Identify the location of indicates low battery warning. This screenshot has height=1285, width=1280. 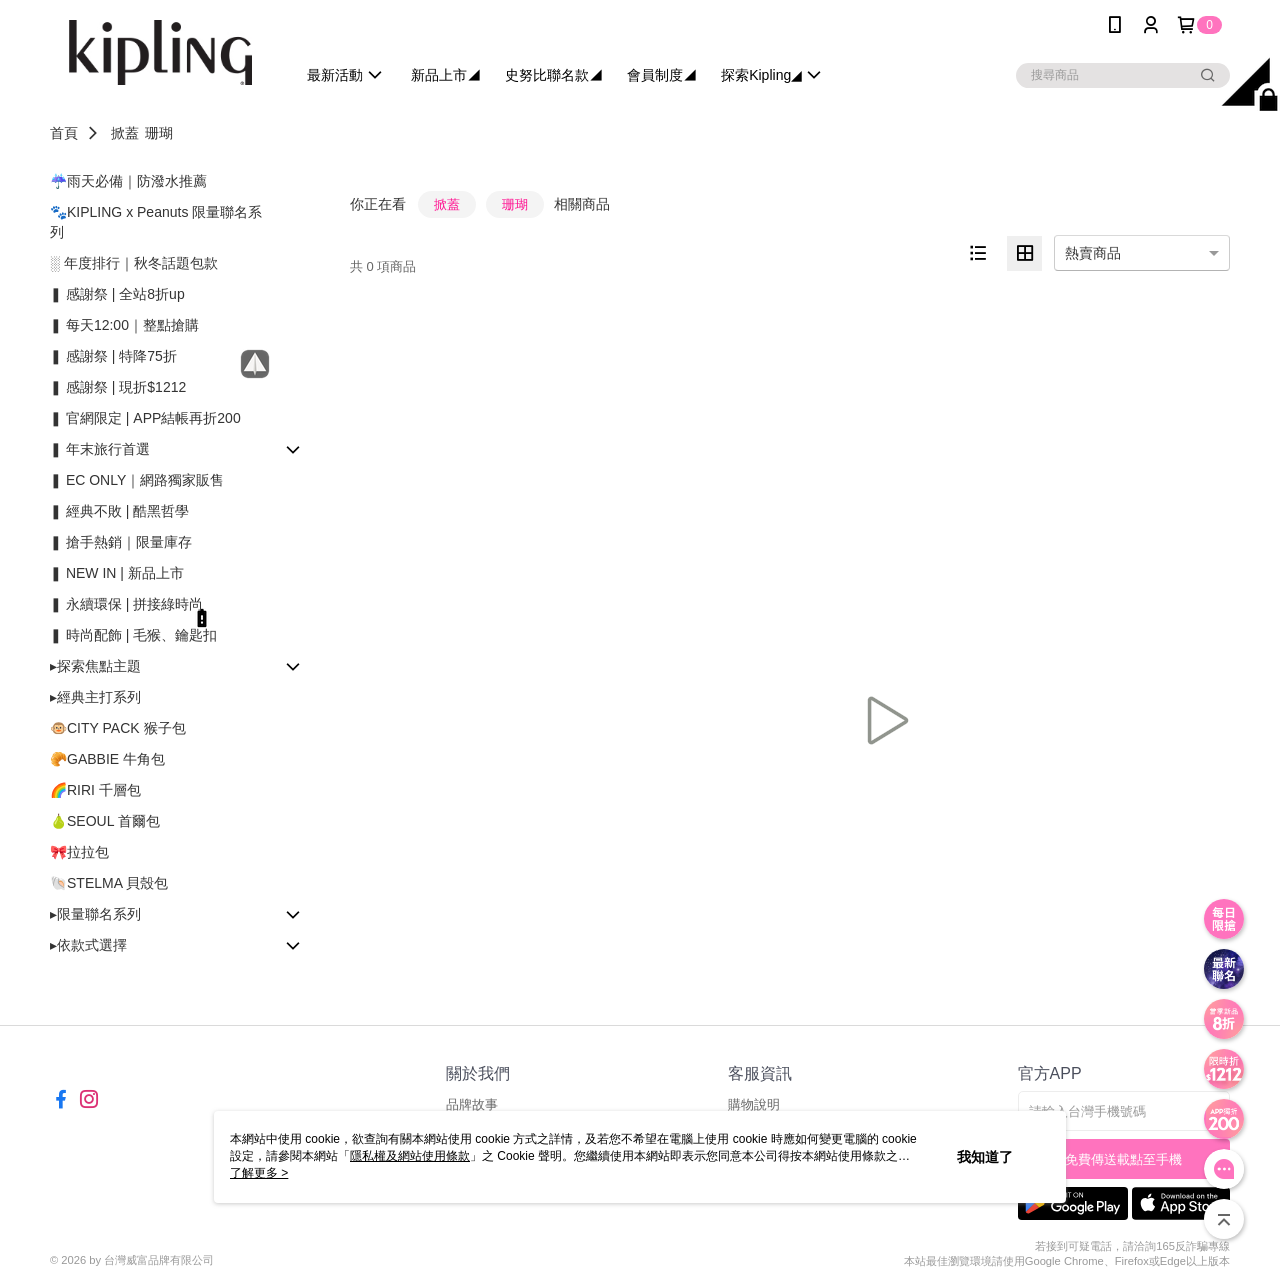
(202, 618).